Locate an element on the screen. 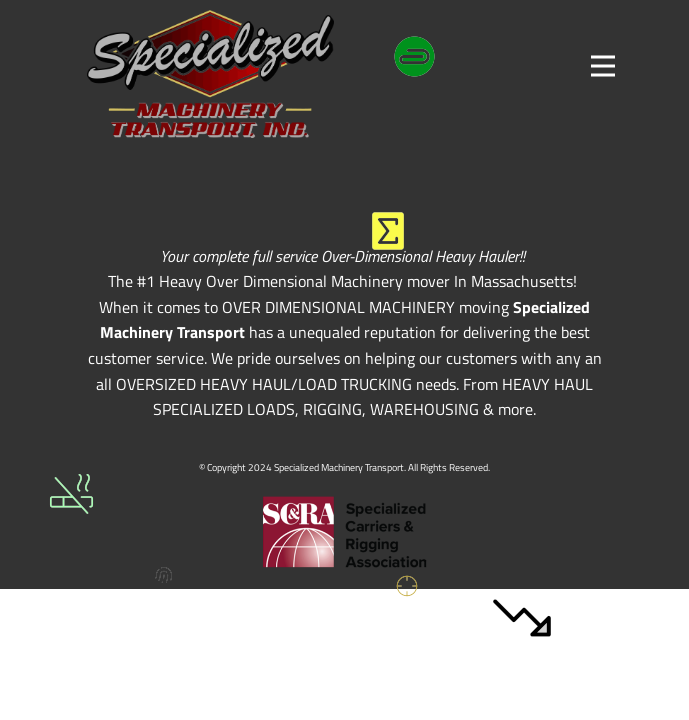 Image resolution: width=689 pixels, height=720 pixels. calculate sum or total is located at coordinates (388, 231).